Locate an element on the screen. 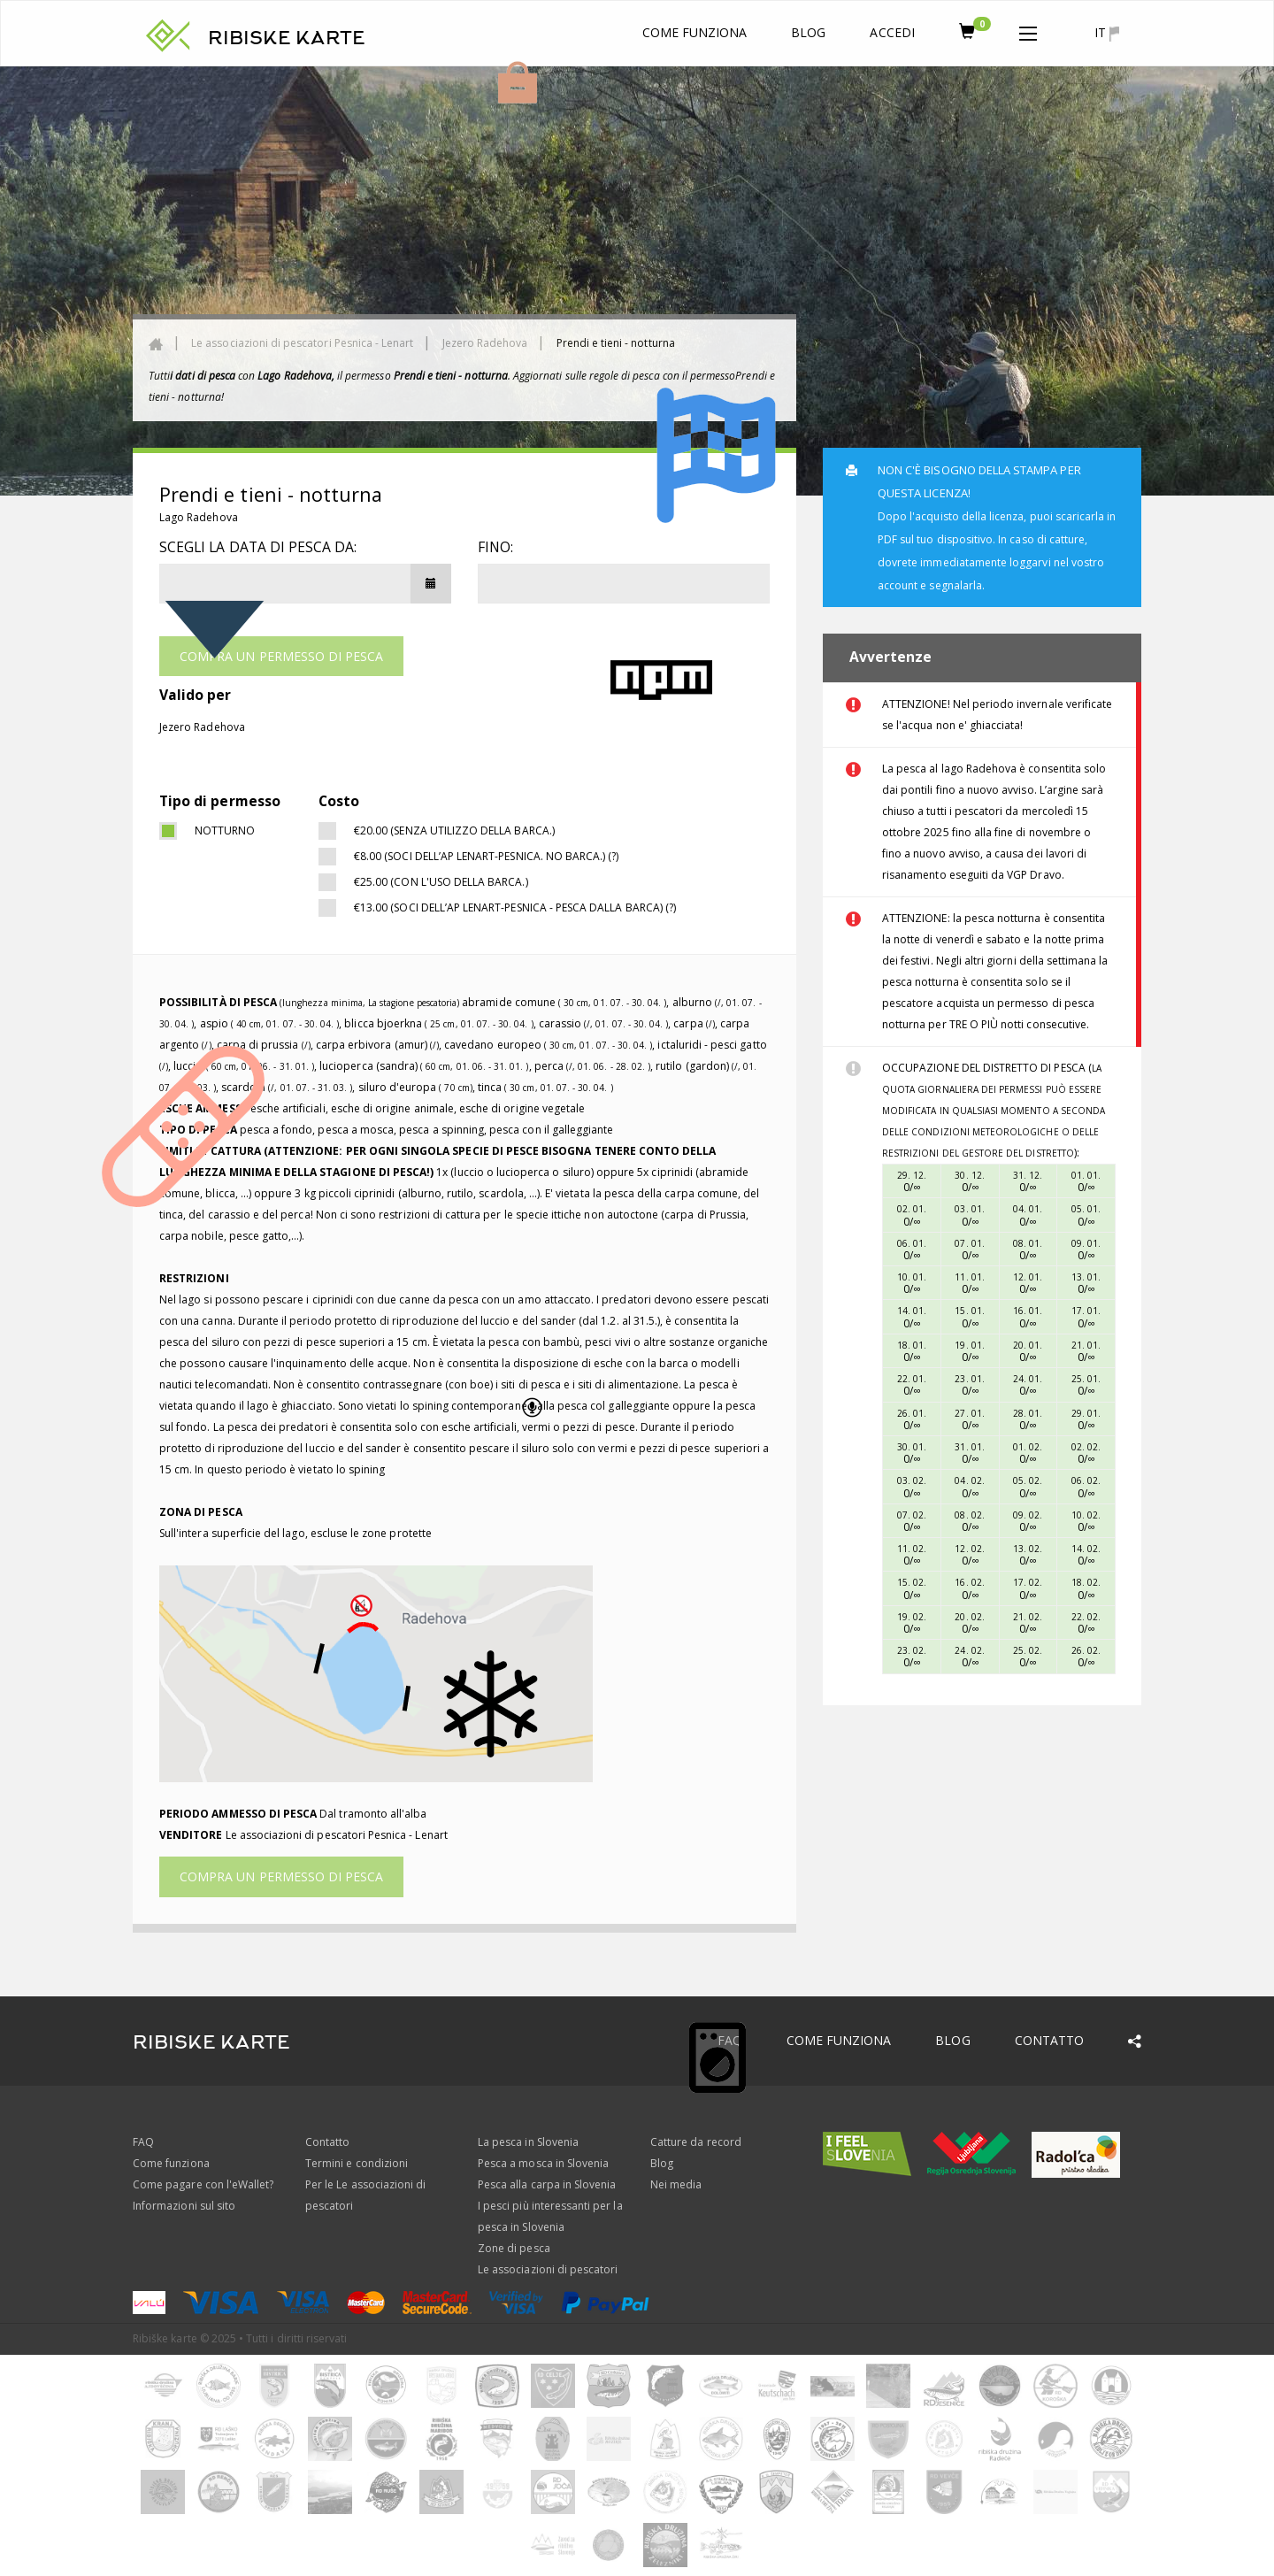 The image size is (1274, 2576). expand a dropdown menu is located at coordinates (214, 629).